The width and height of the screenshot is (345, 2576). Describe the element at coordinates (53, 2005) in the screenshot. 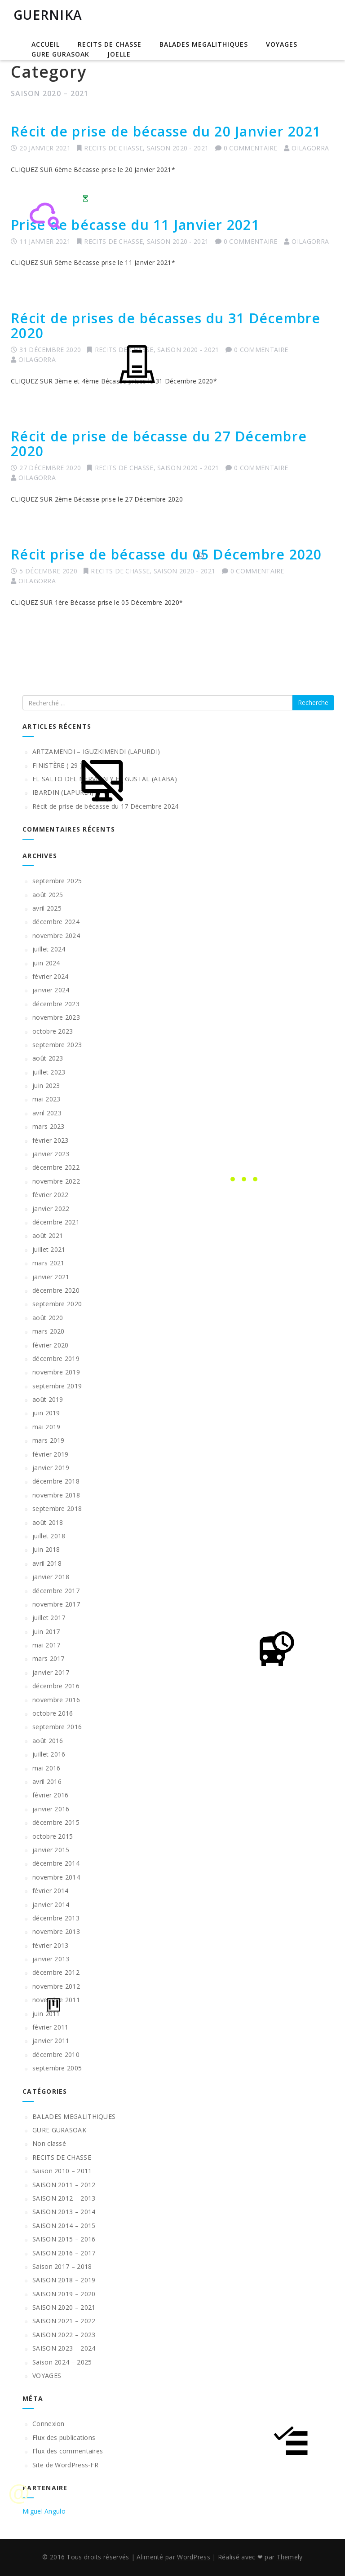

I see `open project panel` at that location.